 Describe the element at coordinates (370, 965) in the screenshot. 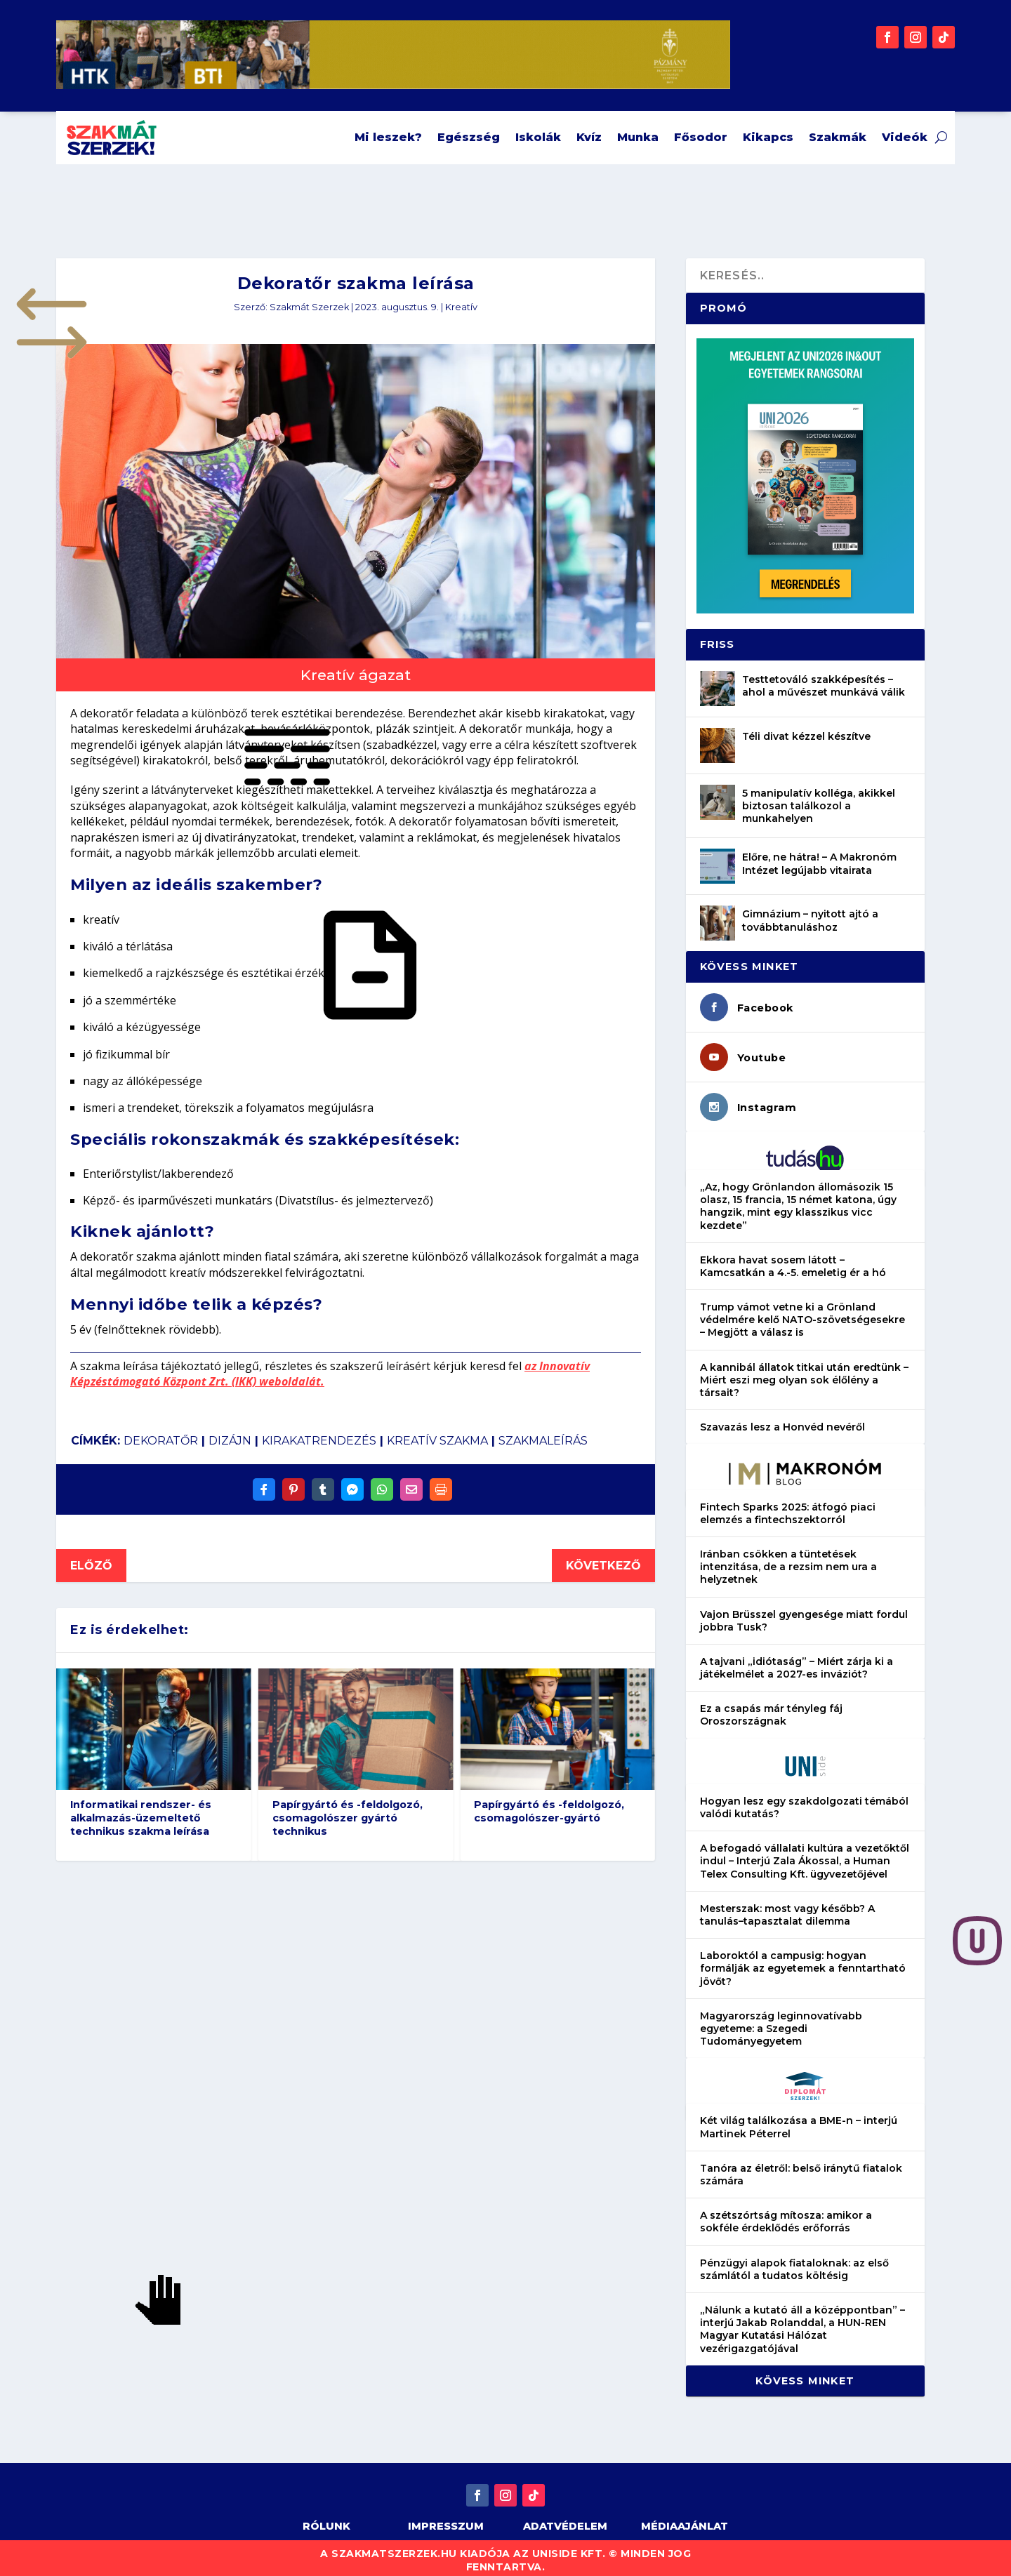

I see `remove a file from your collection` at that location.